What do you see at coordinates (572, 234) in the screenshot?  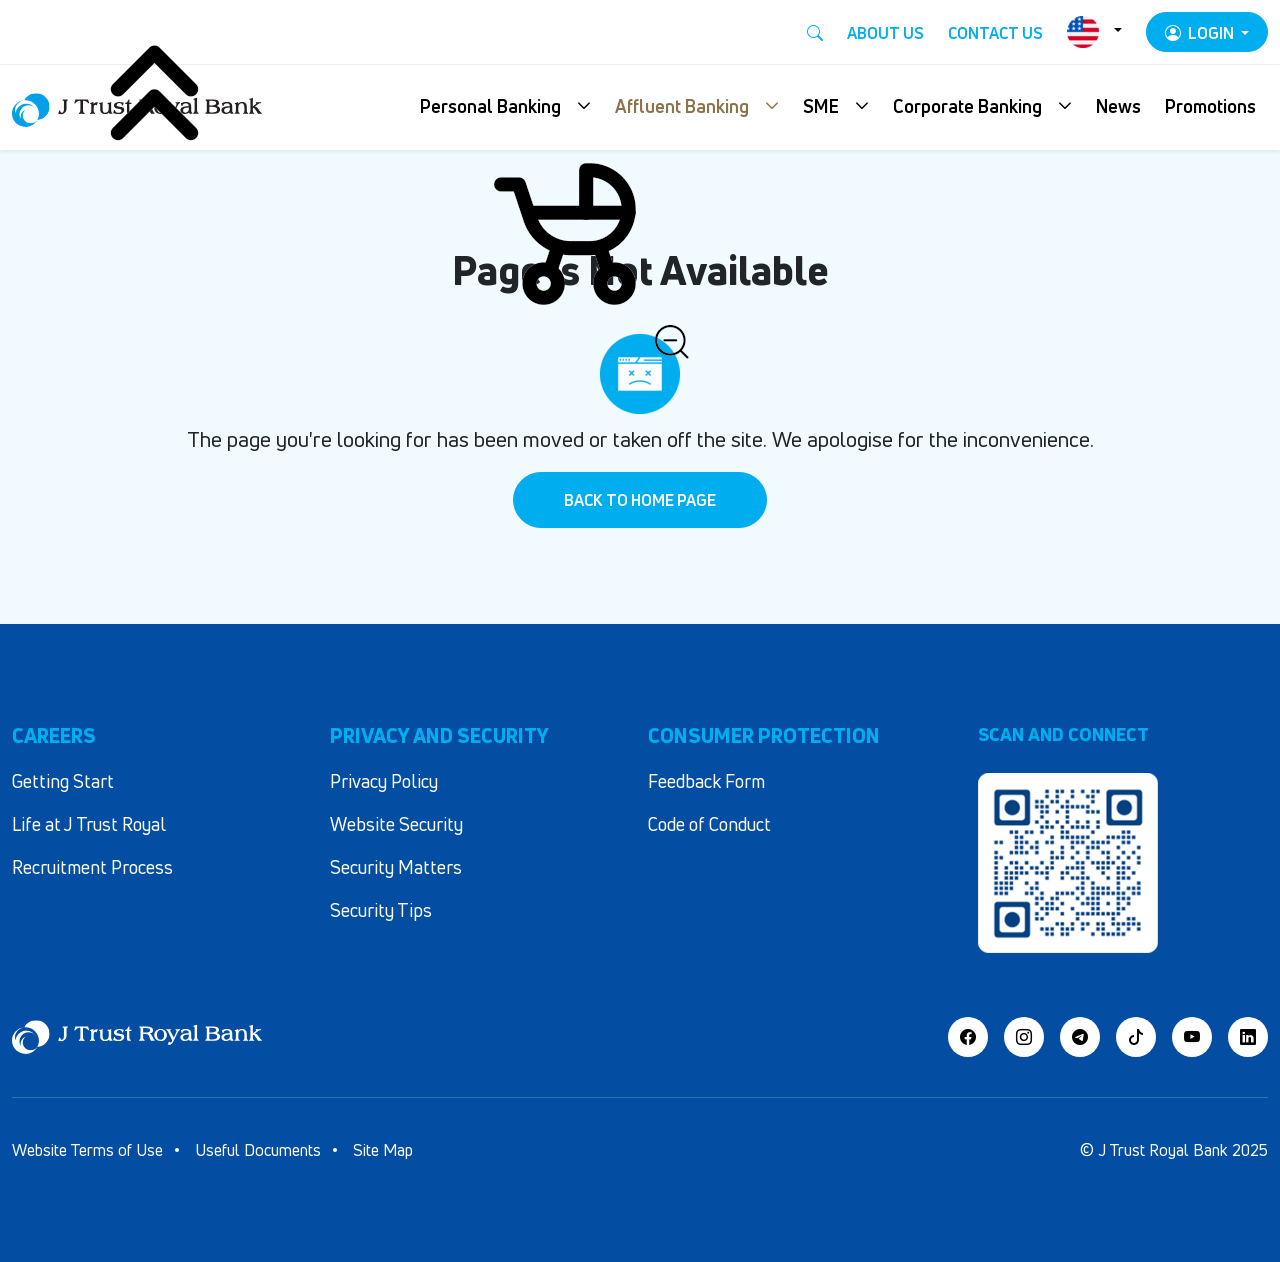 I see `access baby or parenting-related features` at bounding box center [572, 234].